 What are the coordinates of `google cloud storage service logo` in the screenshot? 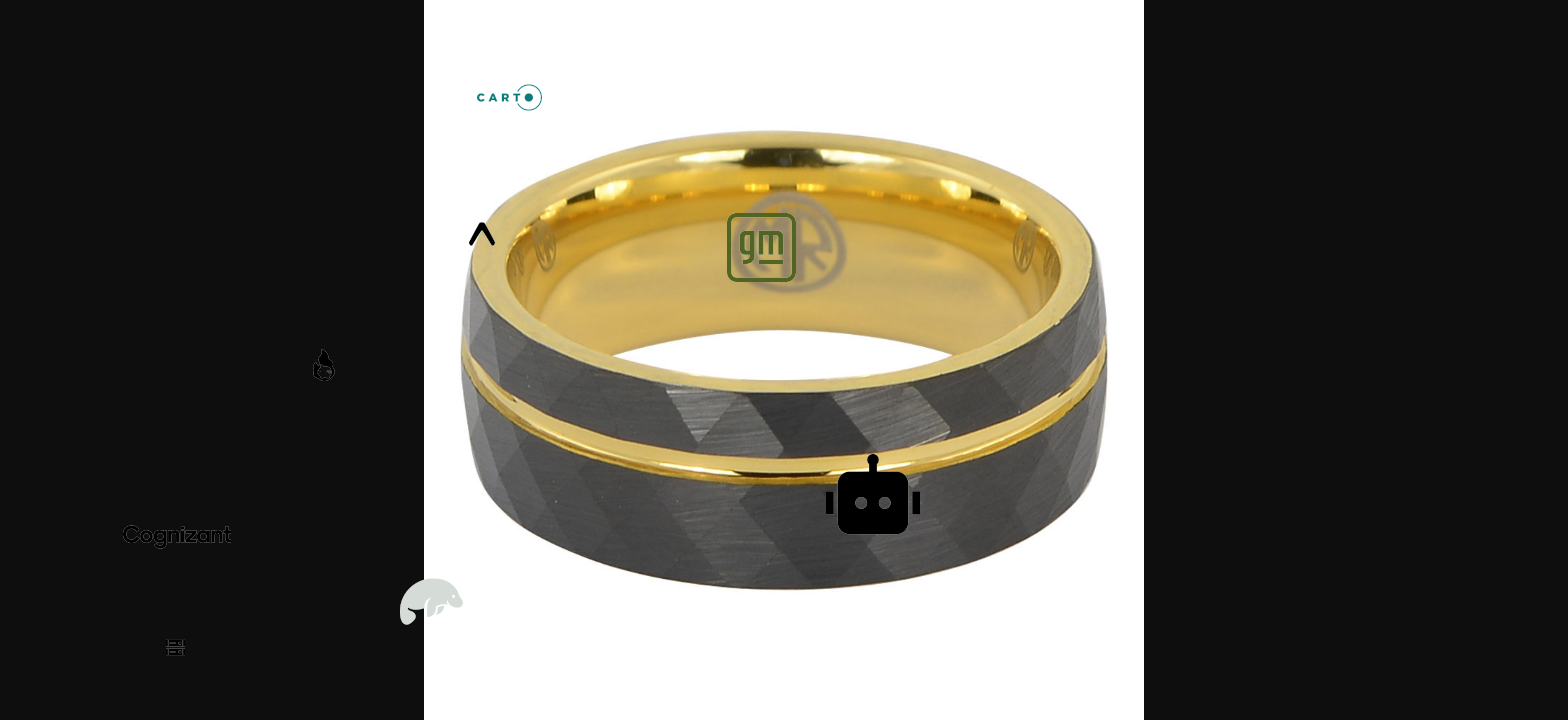 It's located at (175, 647).